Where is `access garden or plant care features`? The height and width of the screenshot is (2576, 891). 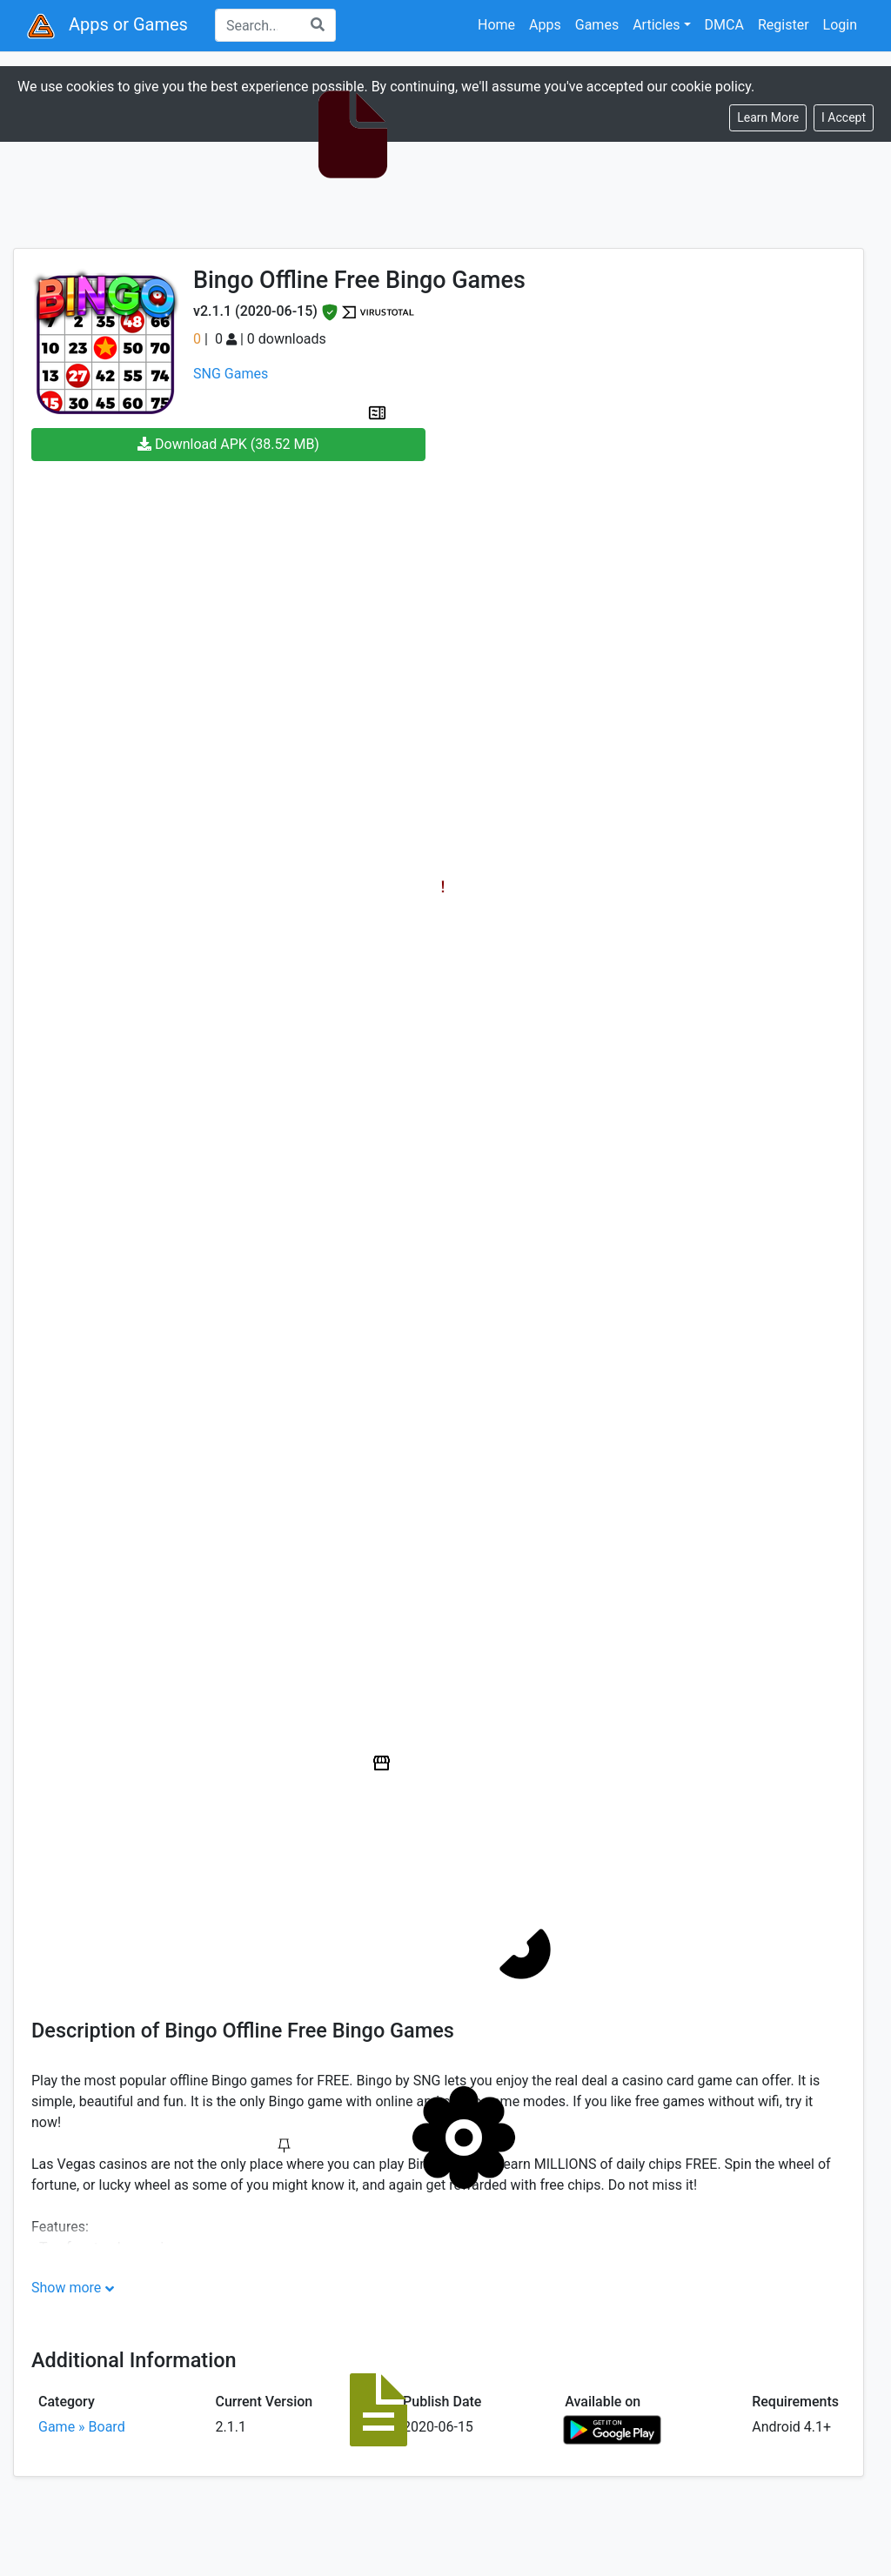 access garden or plant care features is located at coordinates (464, 2138).